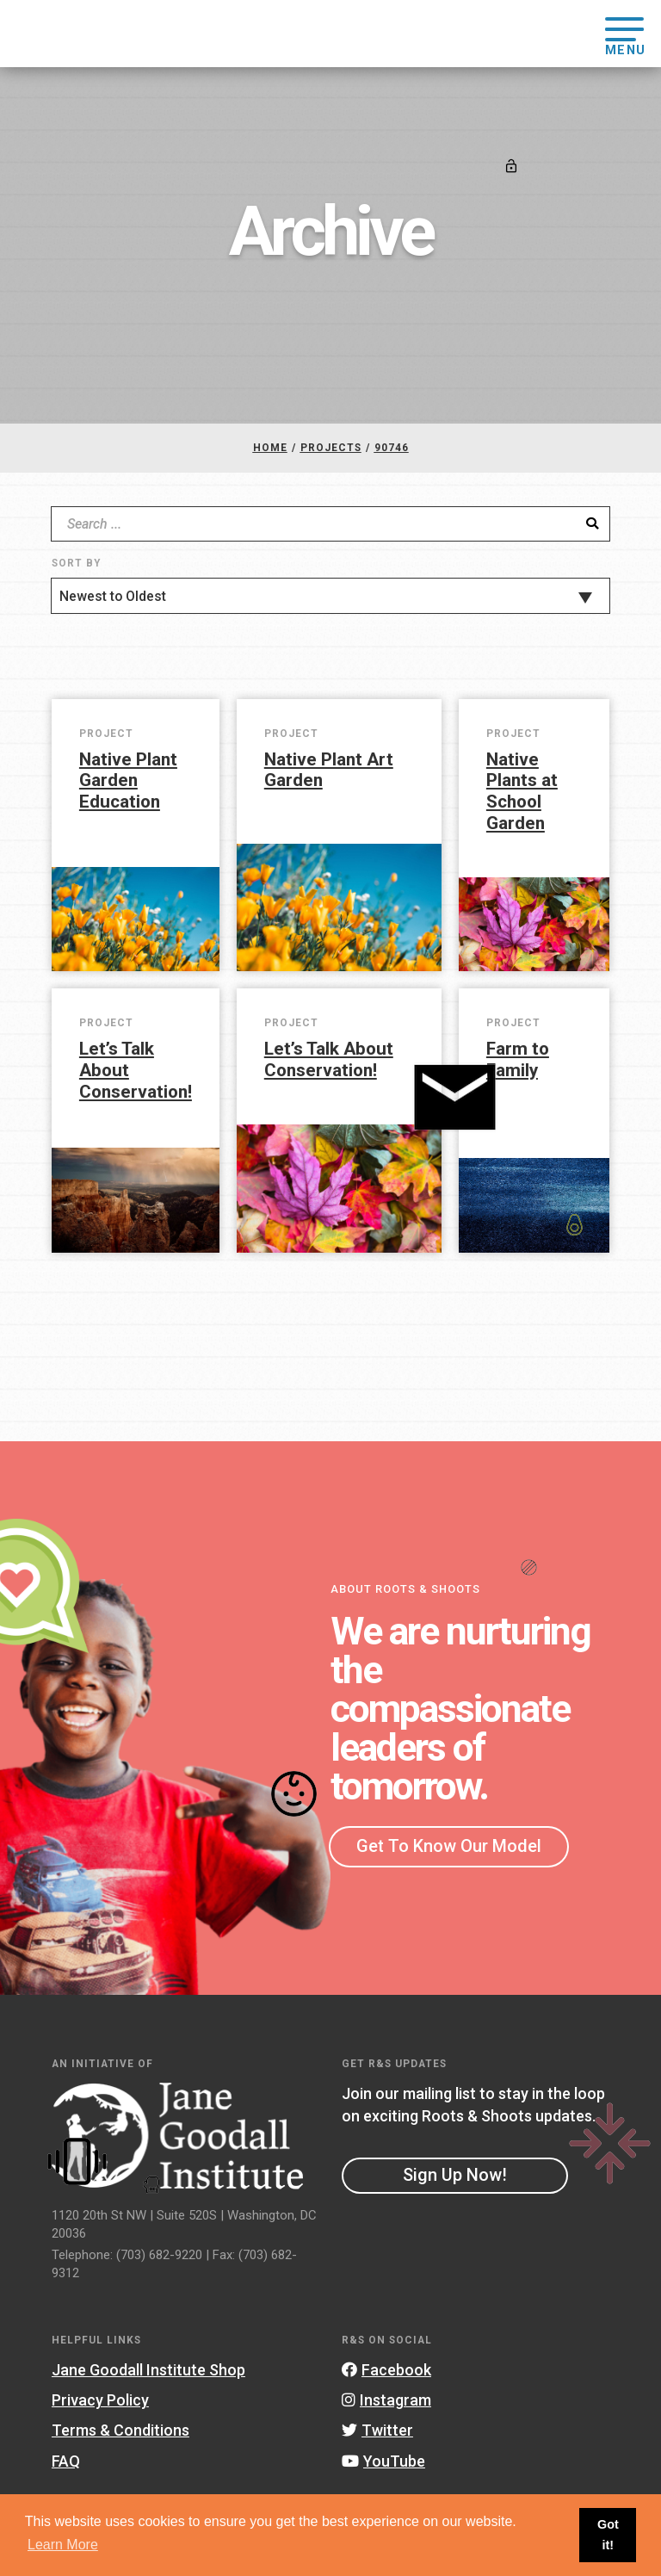  Describe the element at coordinates (151, 2185) in the screenshot. I see `access boxing or martial arts content` at that location.